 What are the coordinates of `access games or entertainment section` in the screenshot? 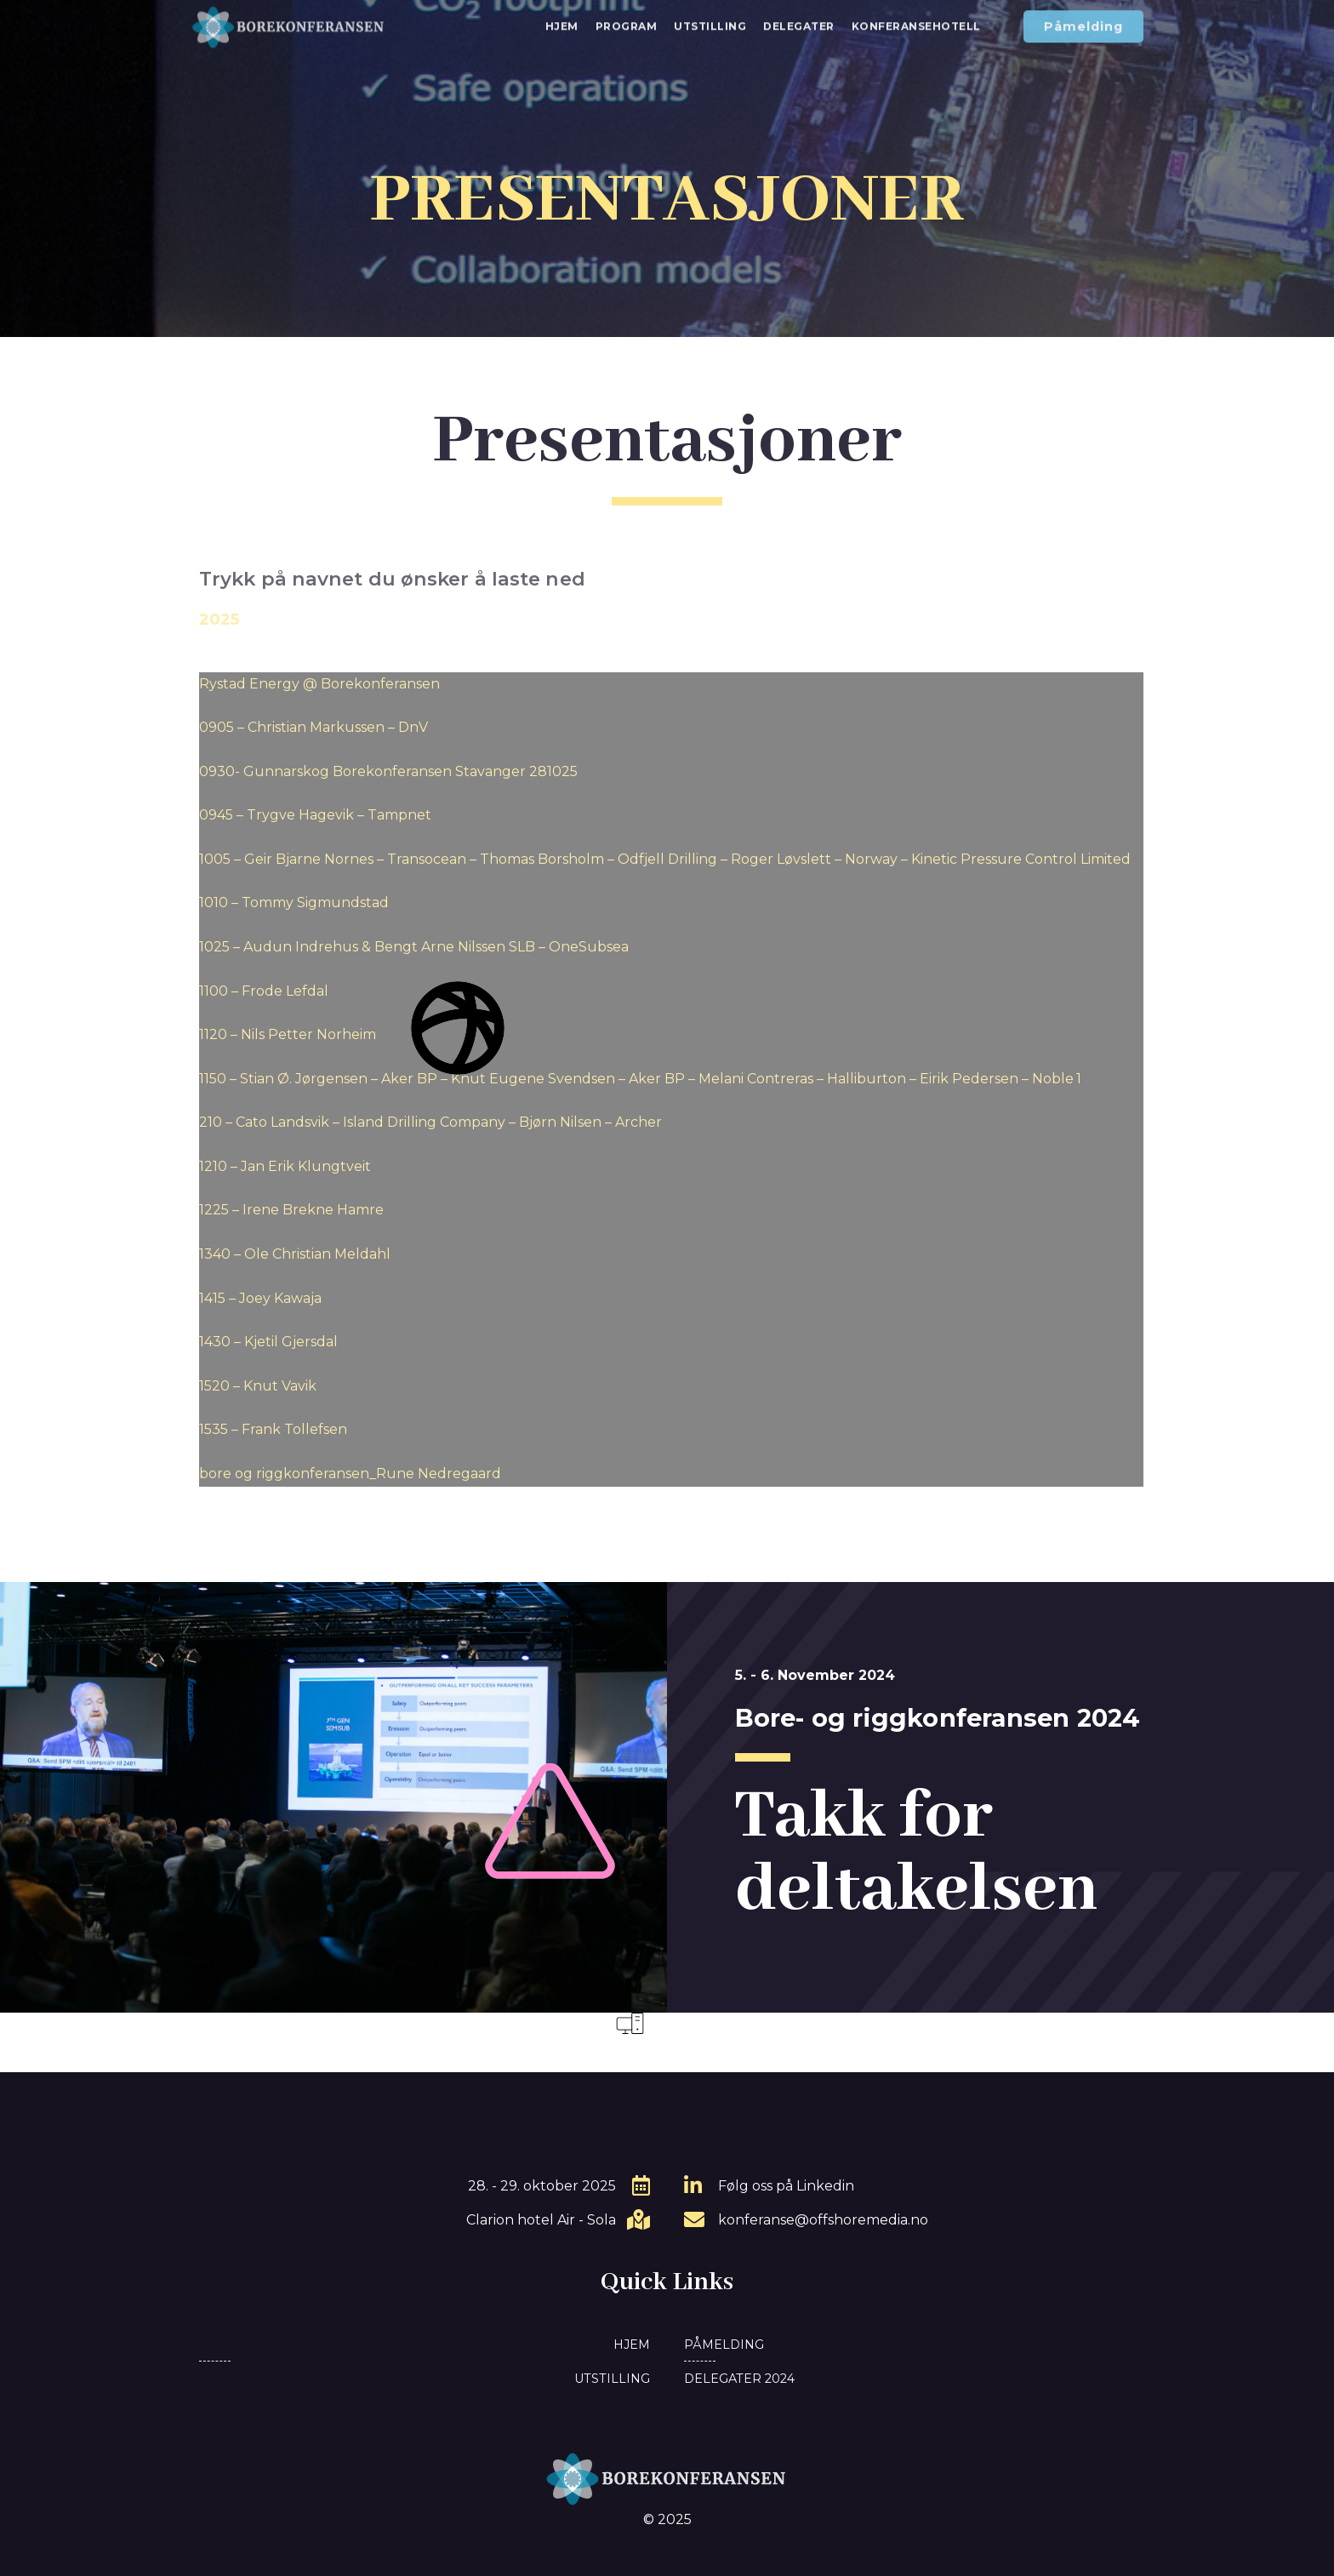 It's located at (458, 1028).